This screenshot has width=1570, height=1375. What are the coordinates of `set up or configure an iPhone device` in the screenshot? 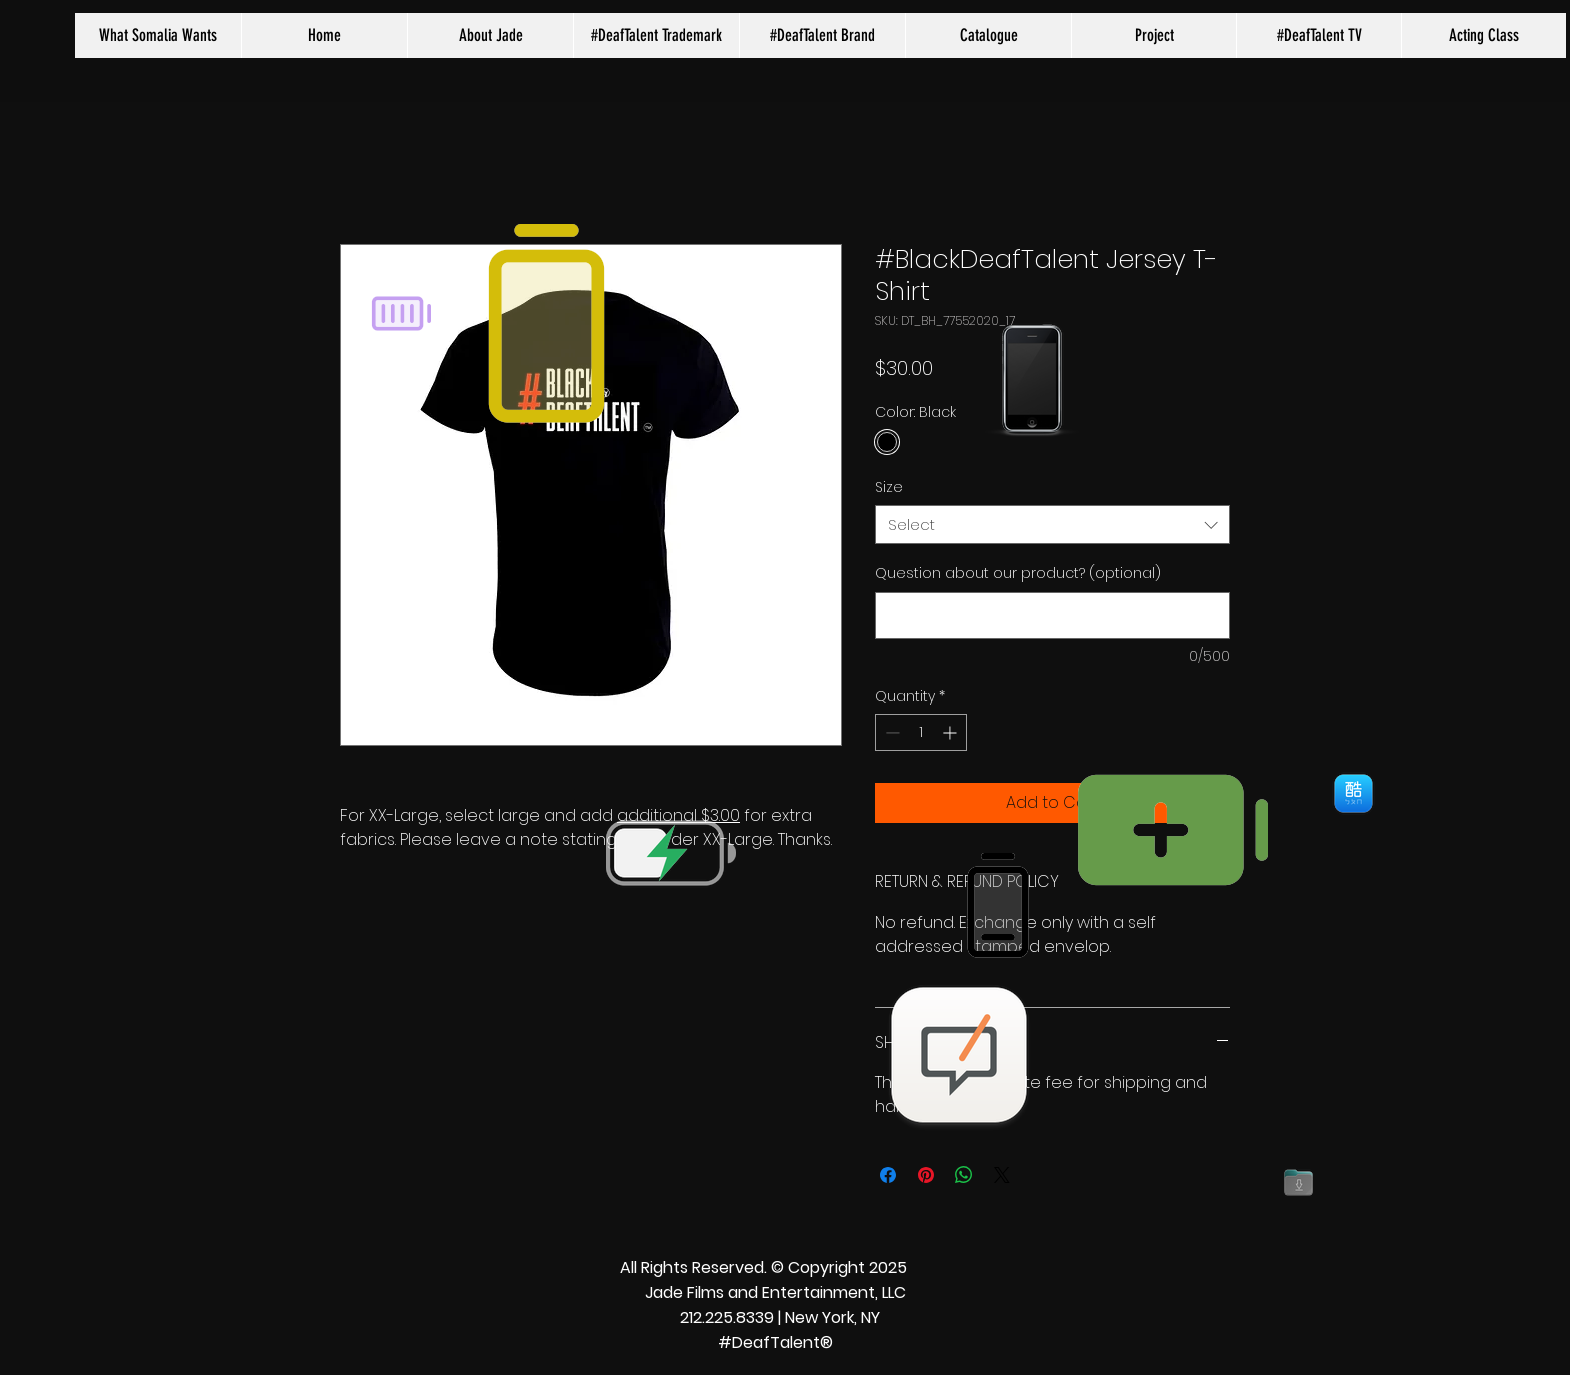 It's located at (1032, 378).